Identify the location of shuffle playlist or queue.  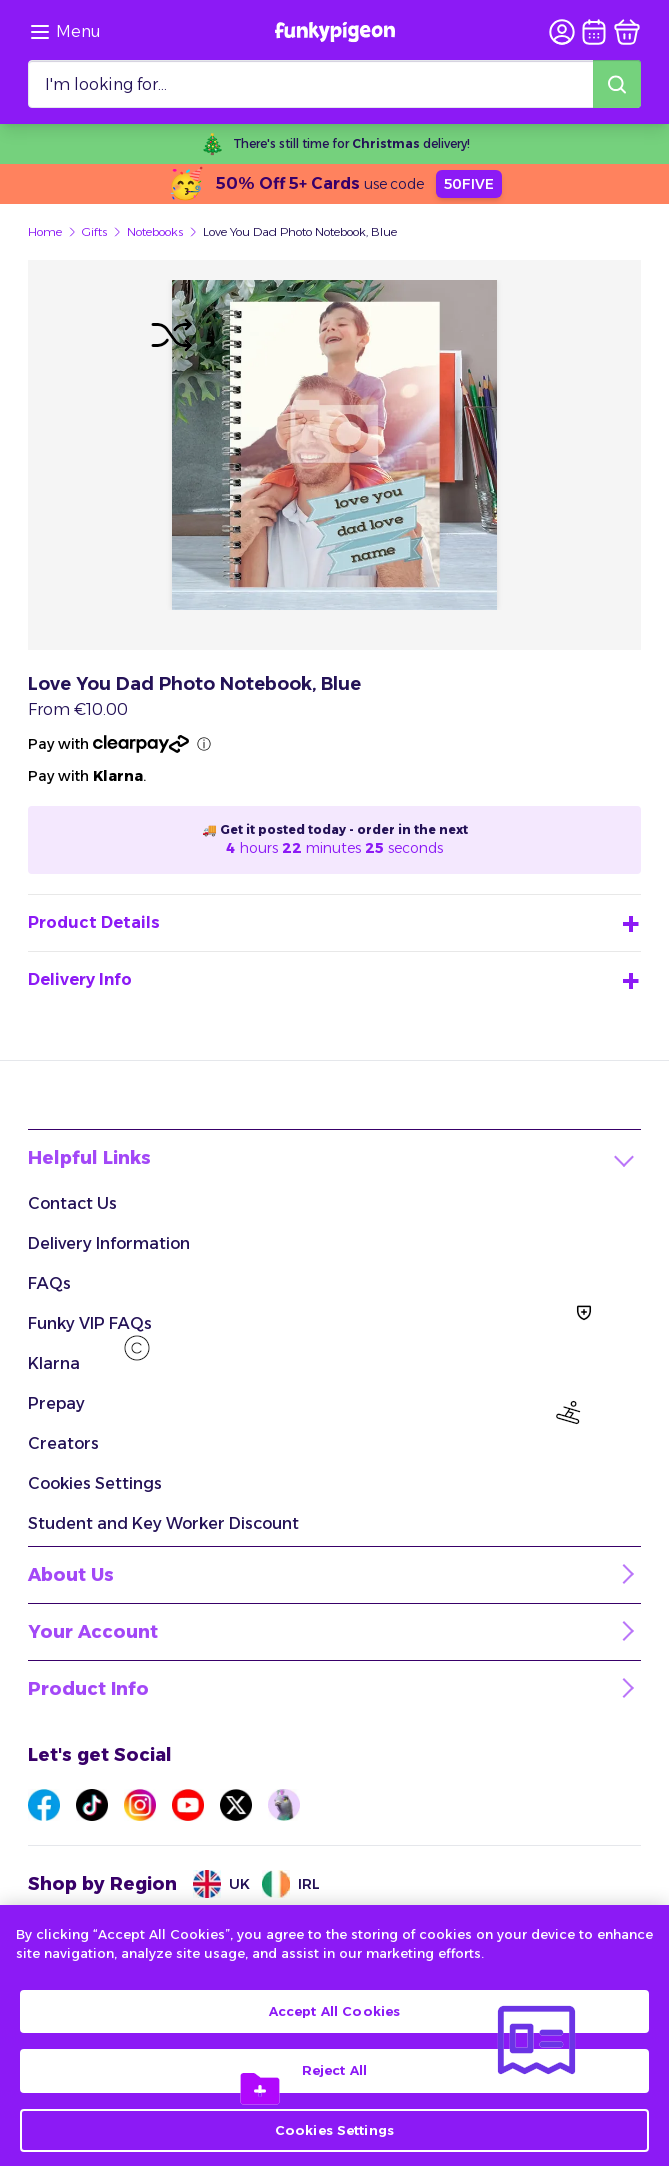
(171, 335).